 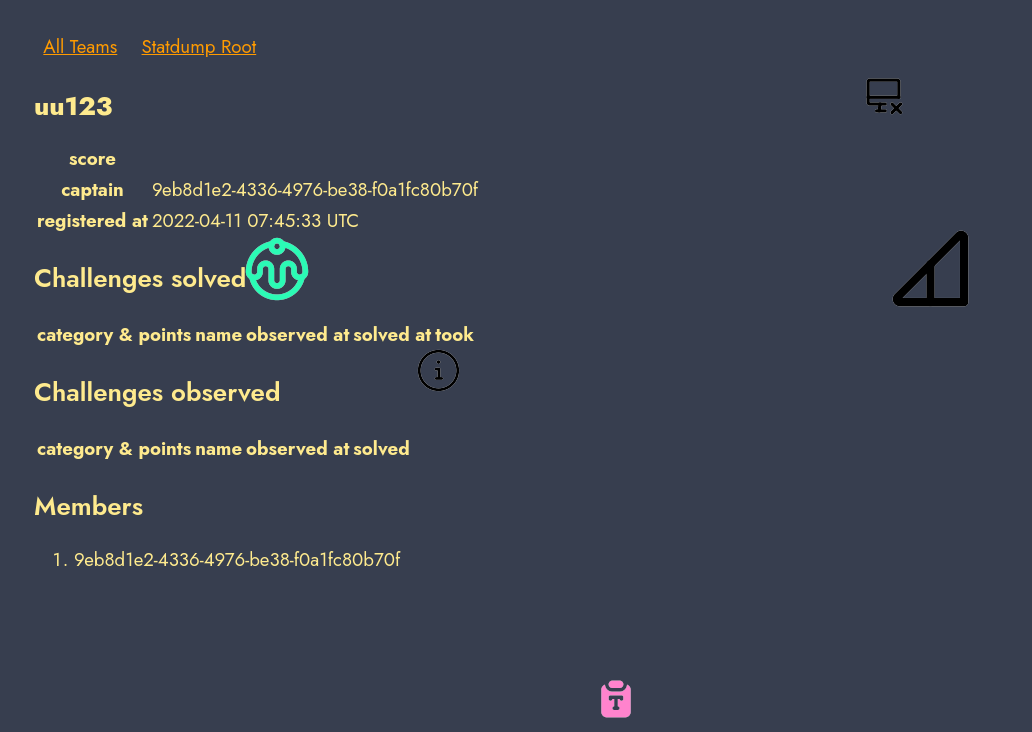 I want to click on view more information or details, so click(x=438, y=370).